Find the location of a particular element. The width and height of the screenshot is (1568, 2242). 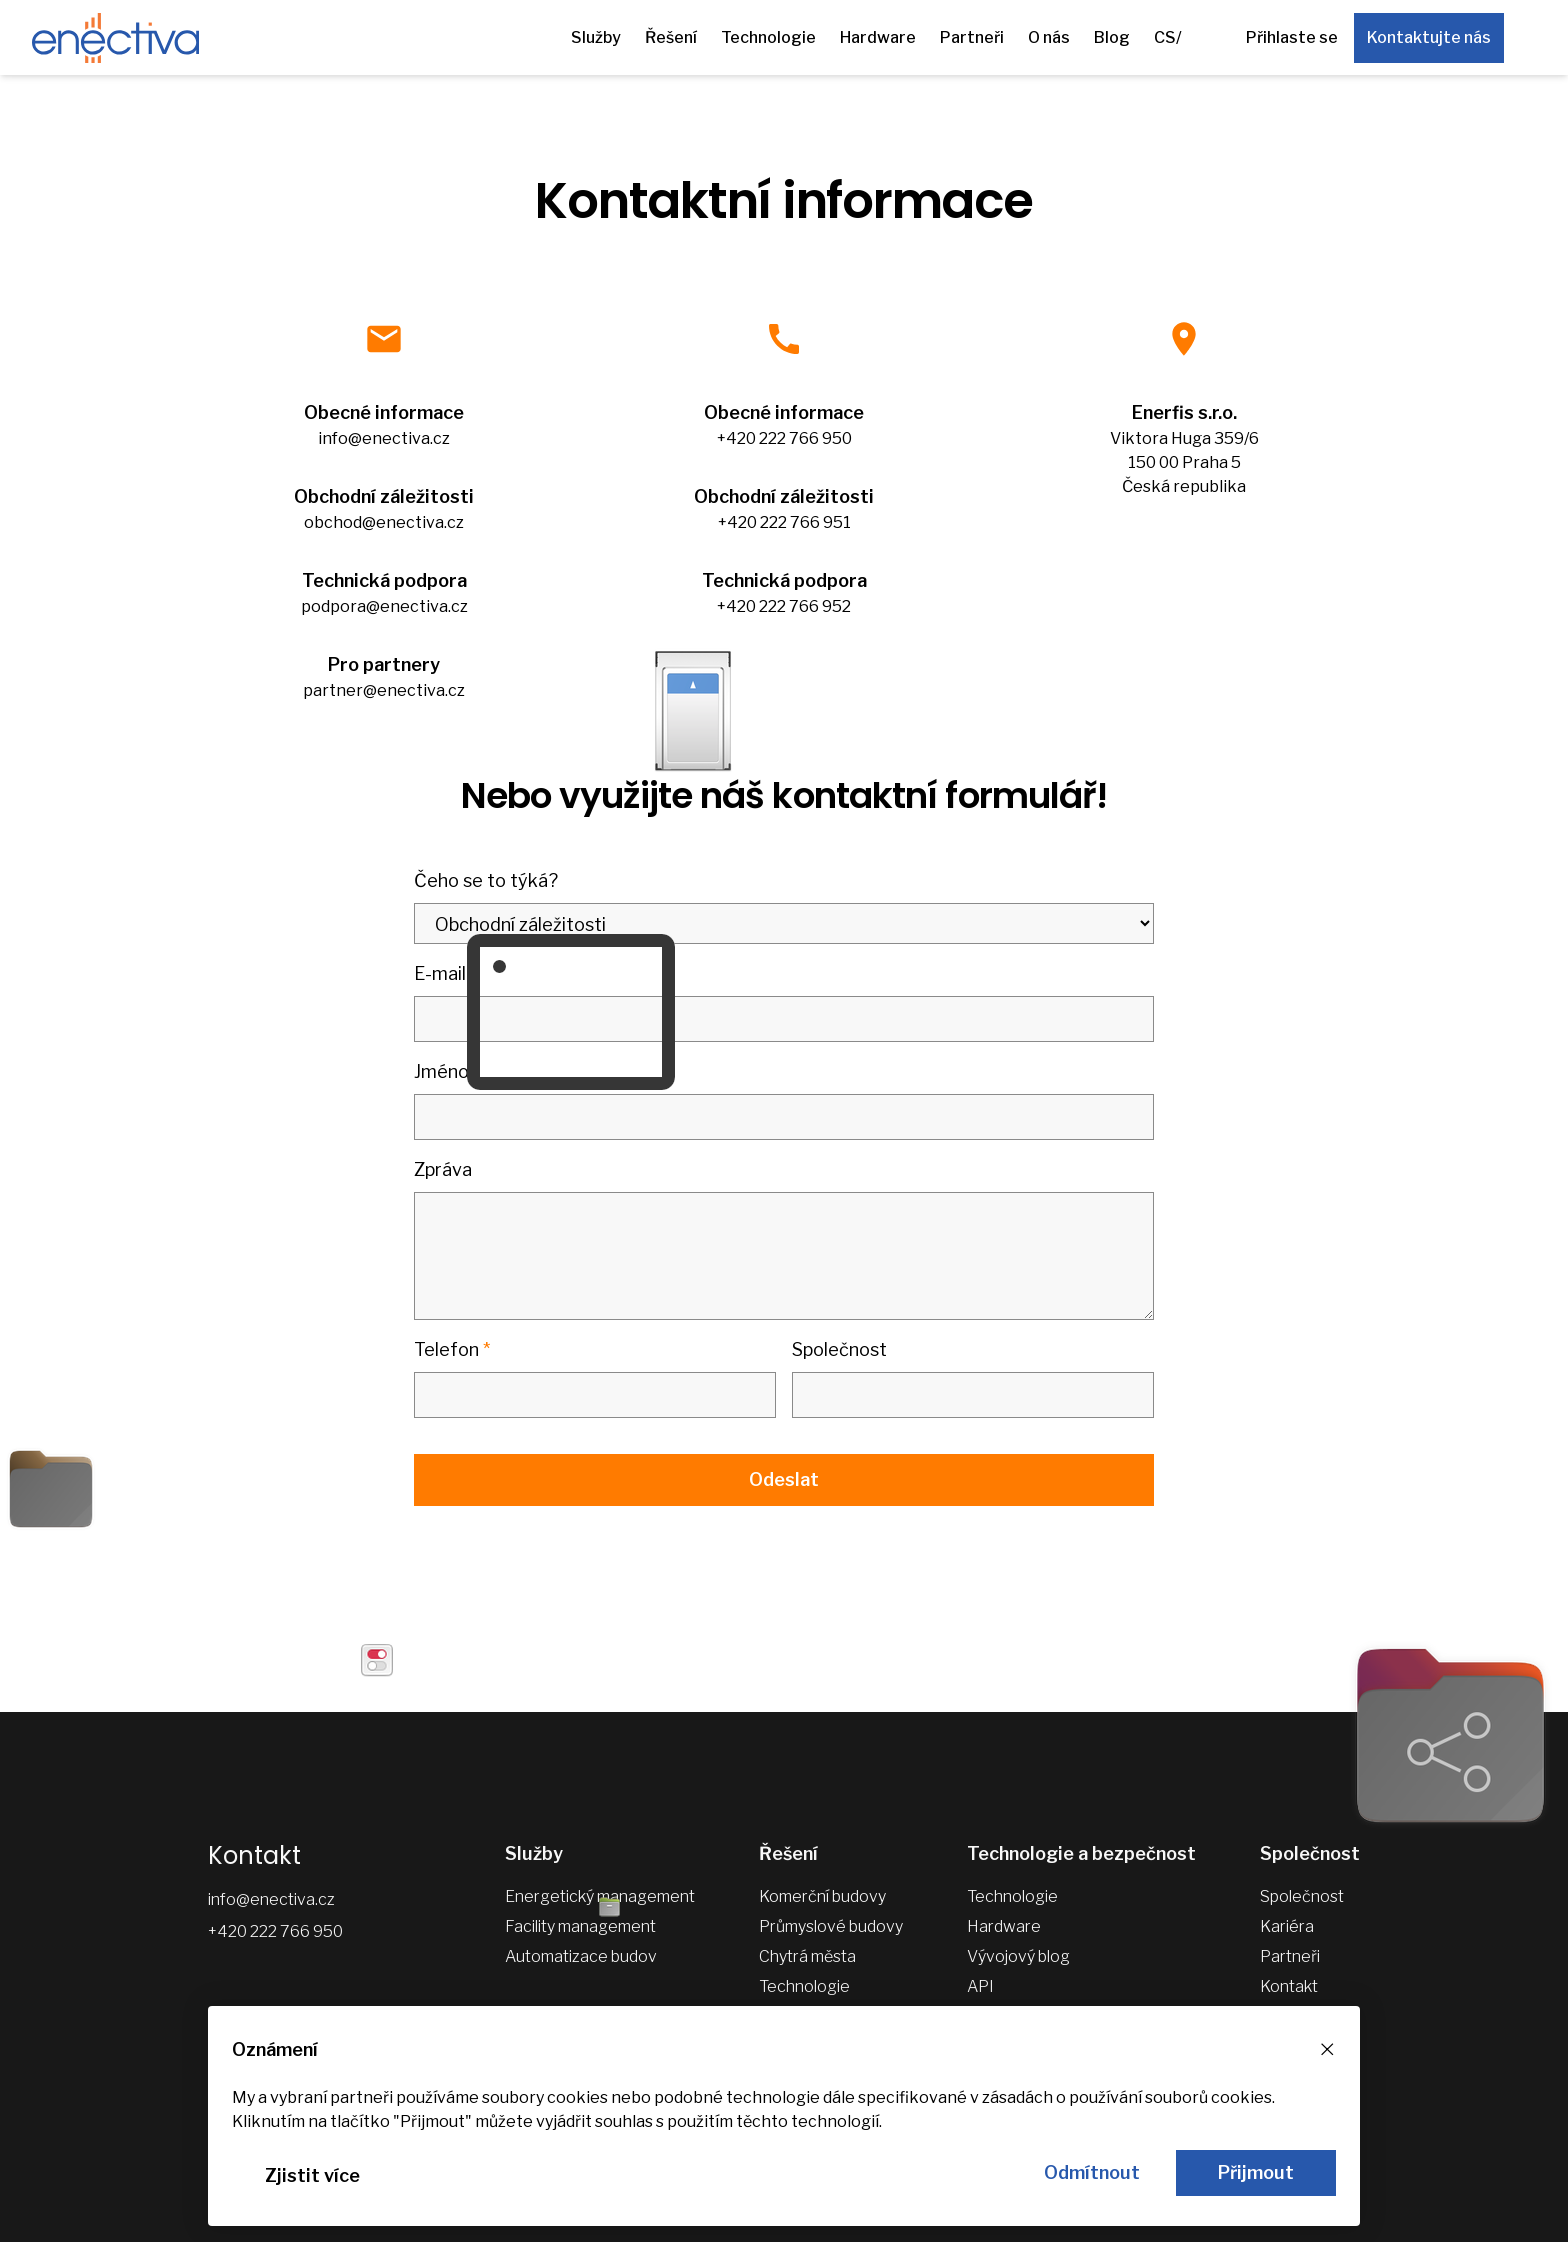

indicates tablet device connected is located at coordinates (571, 1012).